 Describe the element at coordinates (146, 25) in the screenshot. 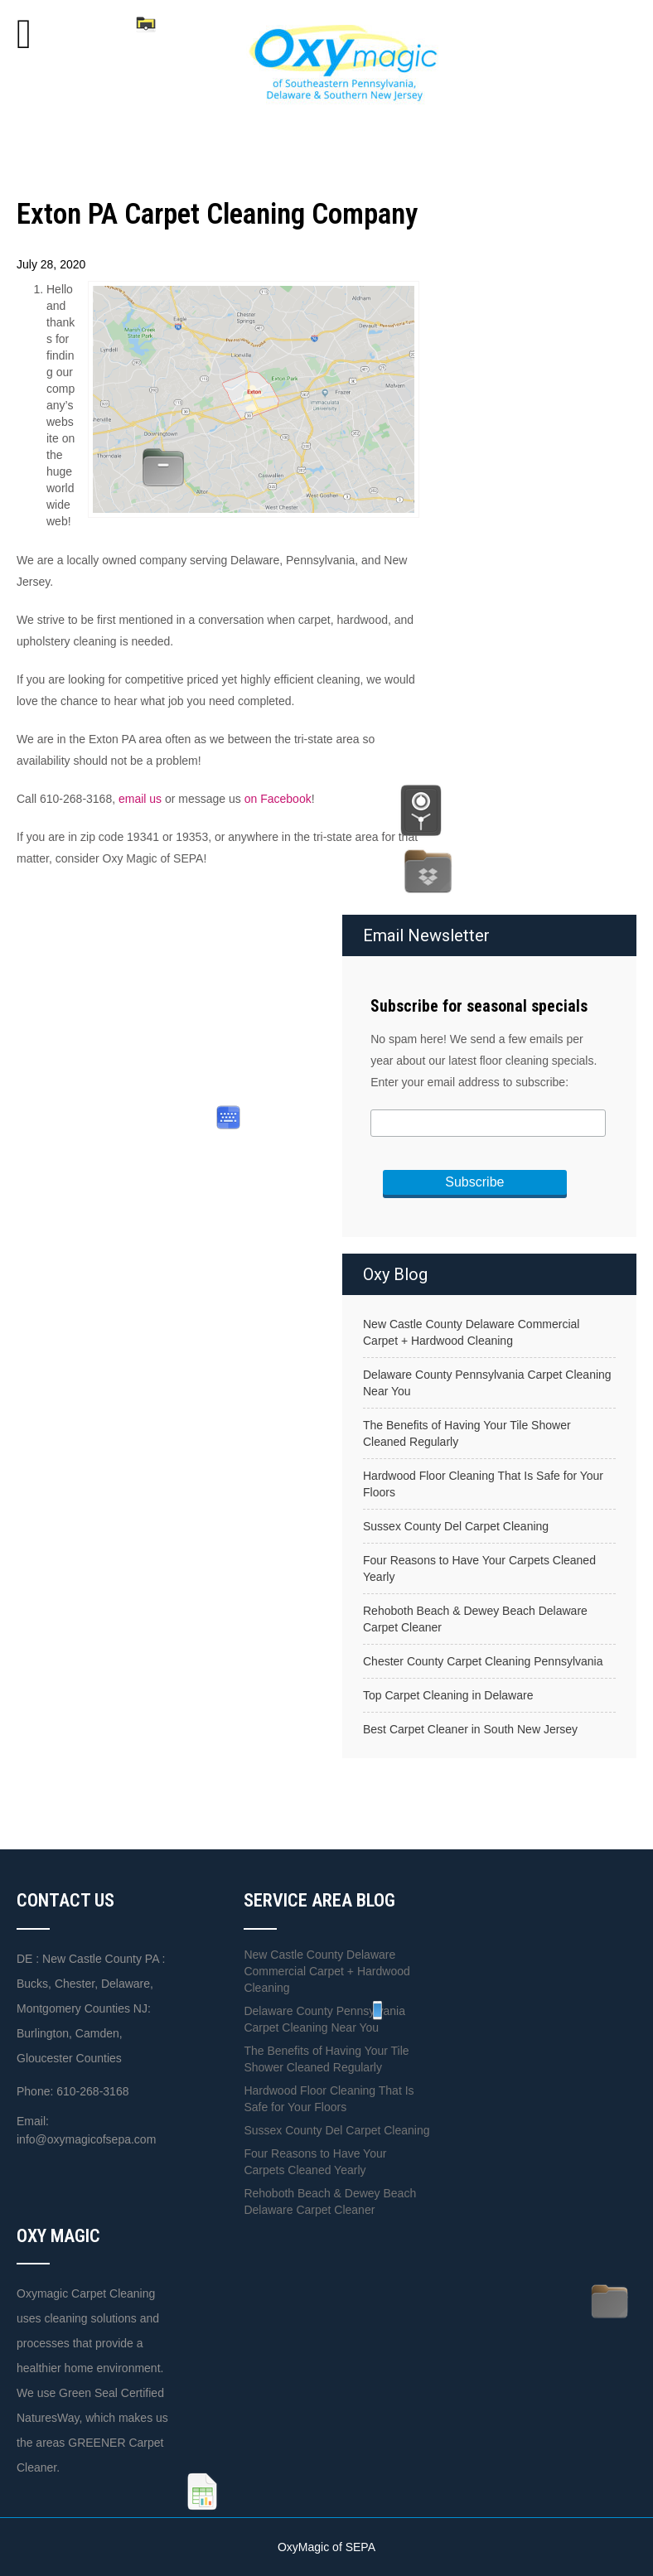

I see `folder for pokémon ultra ball collection or game assets` at that location.